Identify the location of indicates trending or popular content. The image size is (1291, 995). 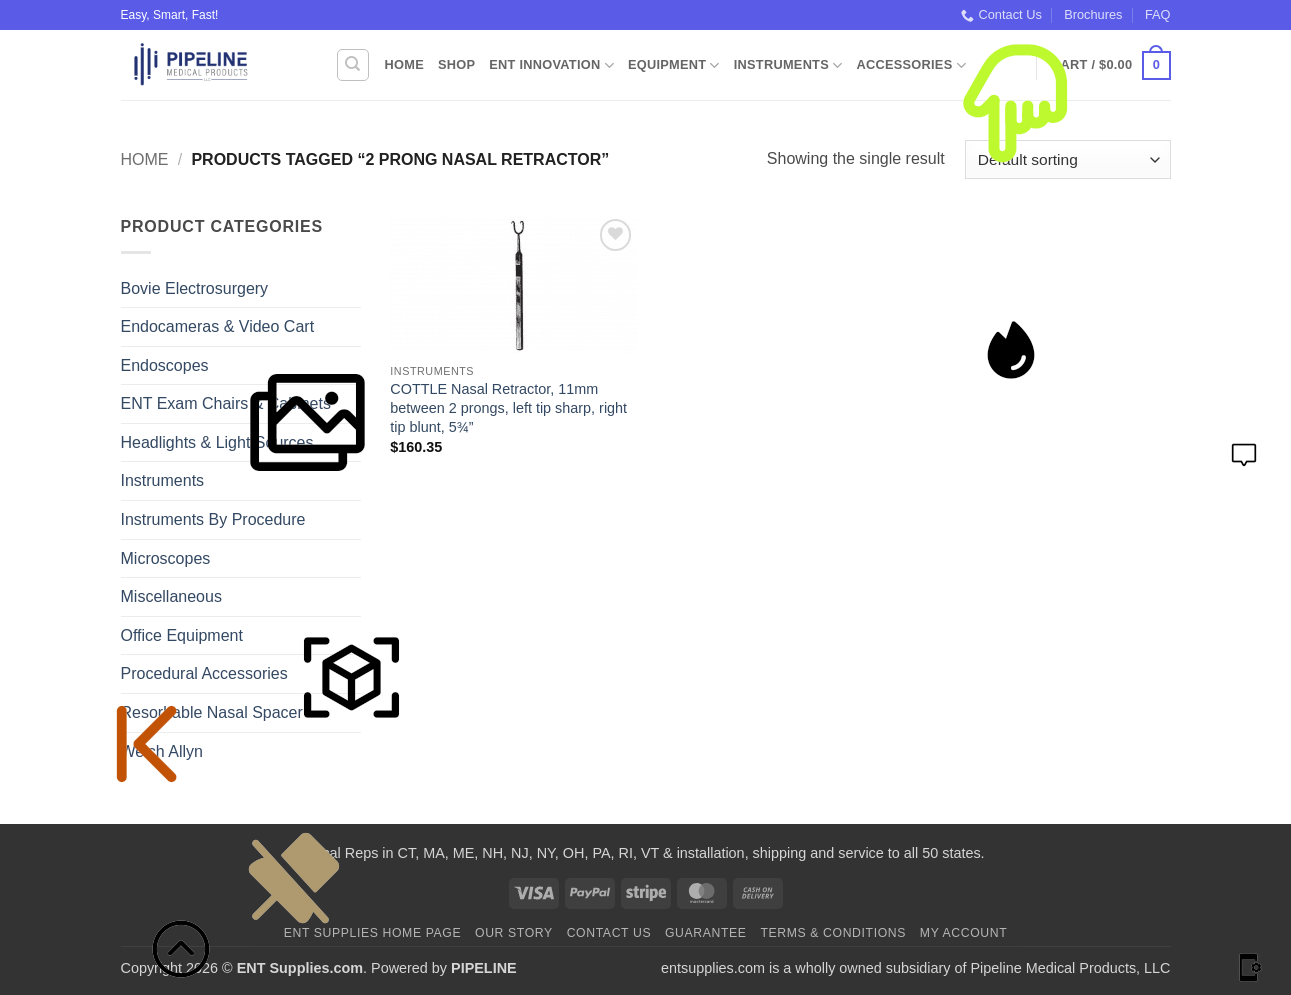
(1011, 351).